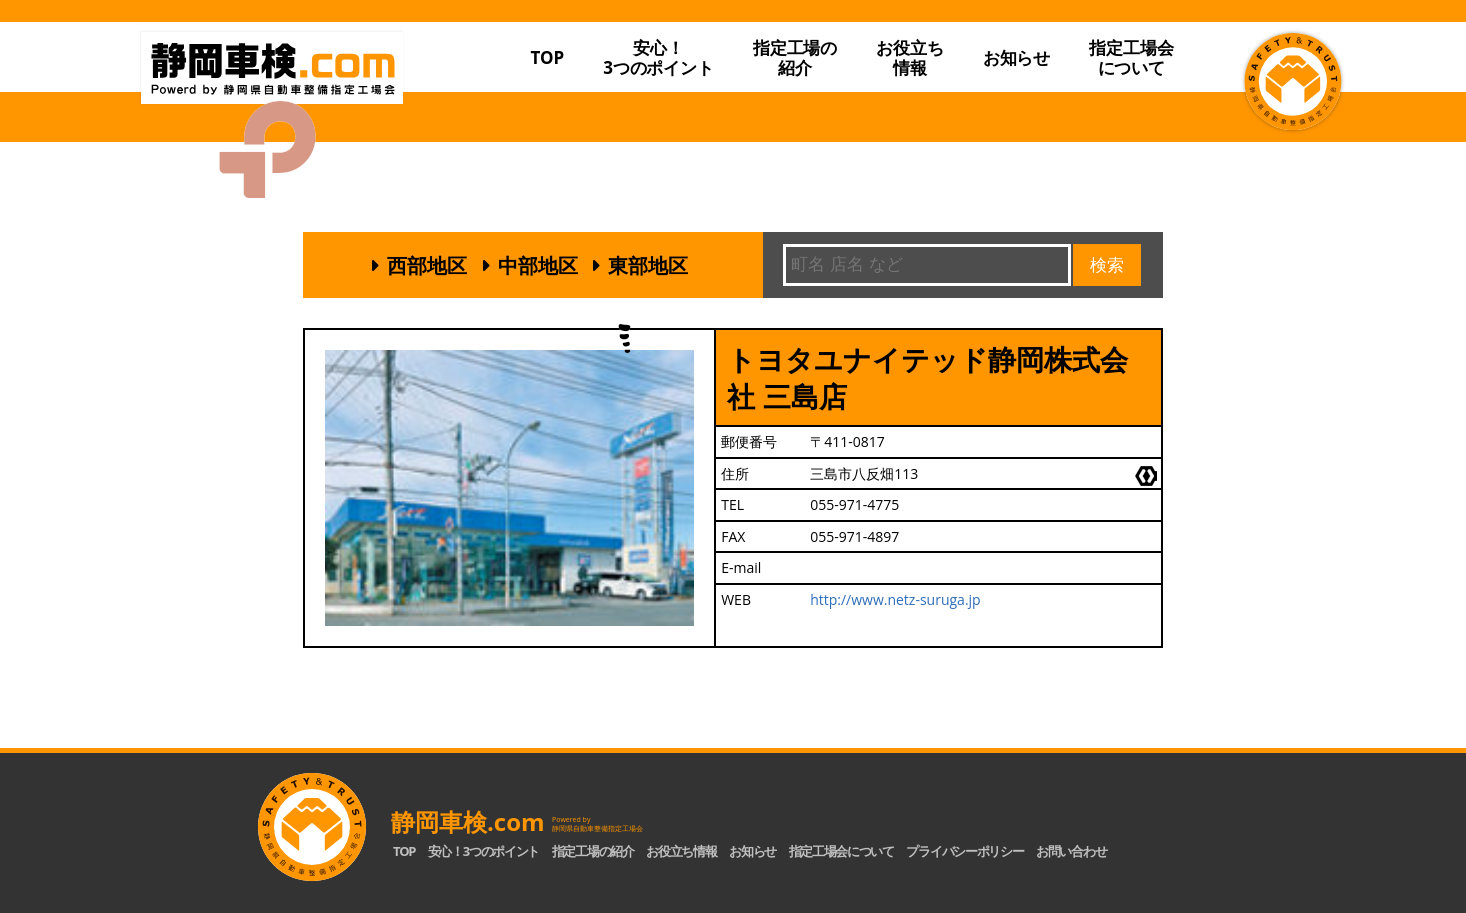  I want to click on spine game engine logo, so click(624, 338).